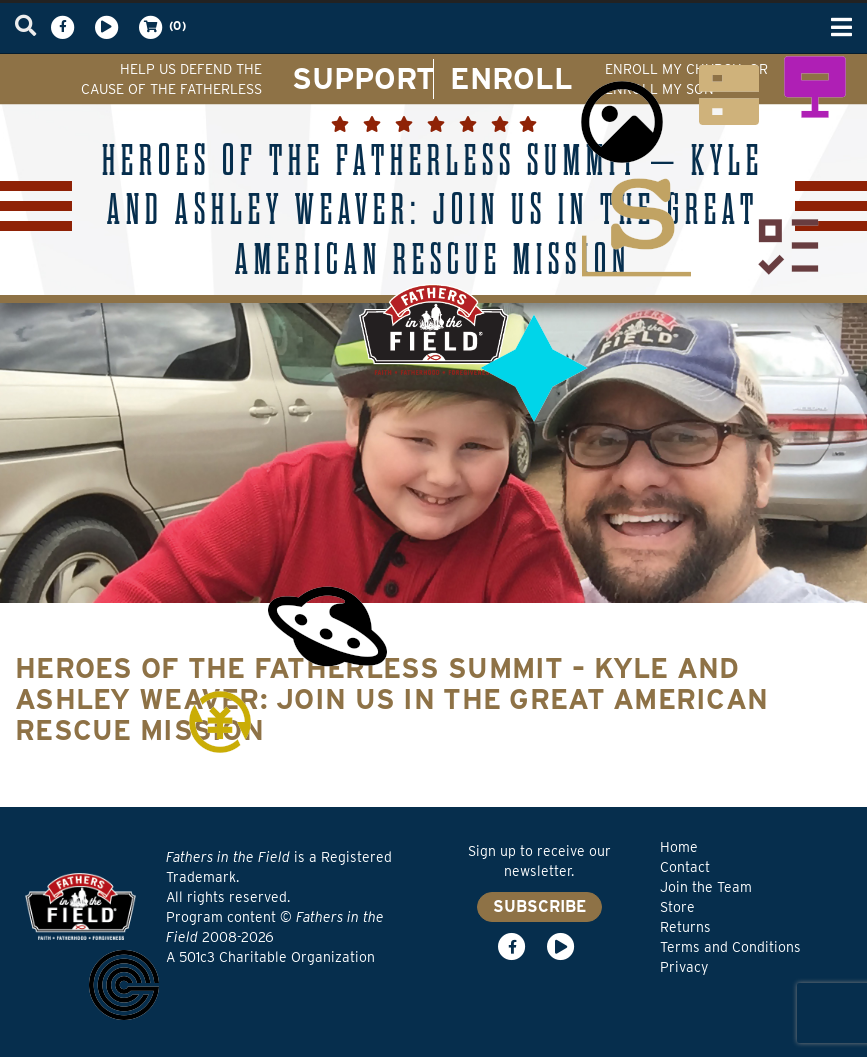 This screenshot has height=1057, width=867. What do you see at coordinates (124, 985) in the screenshot?
I see `greptimedb logo` at bounding box center [124, 985].